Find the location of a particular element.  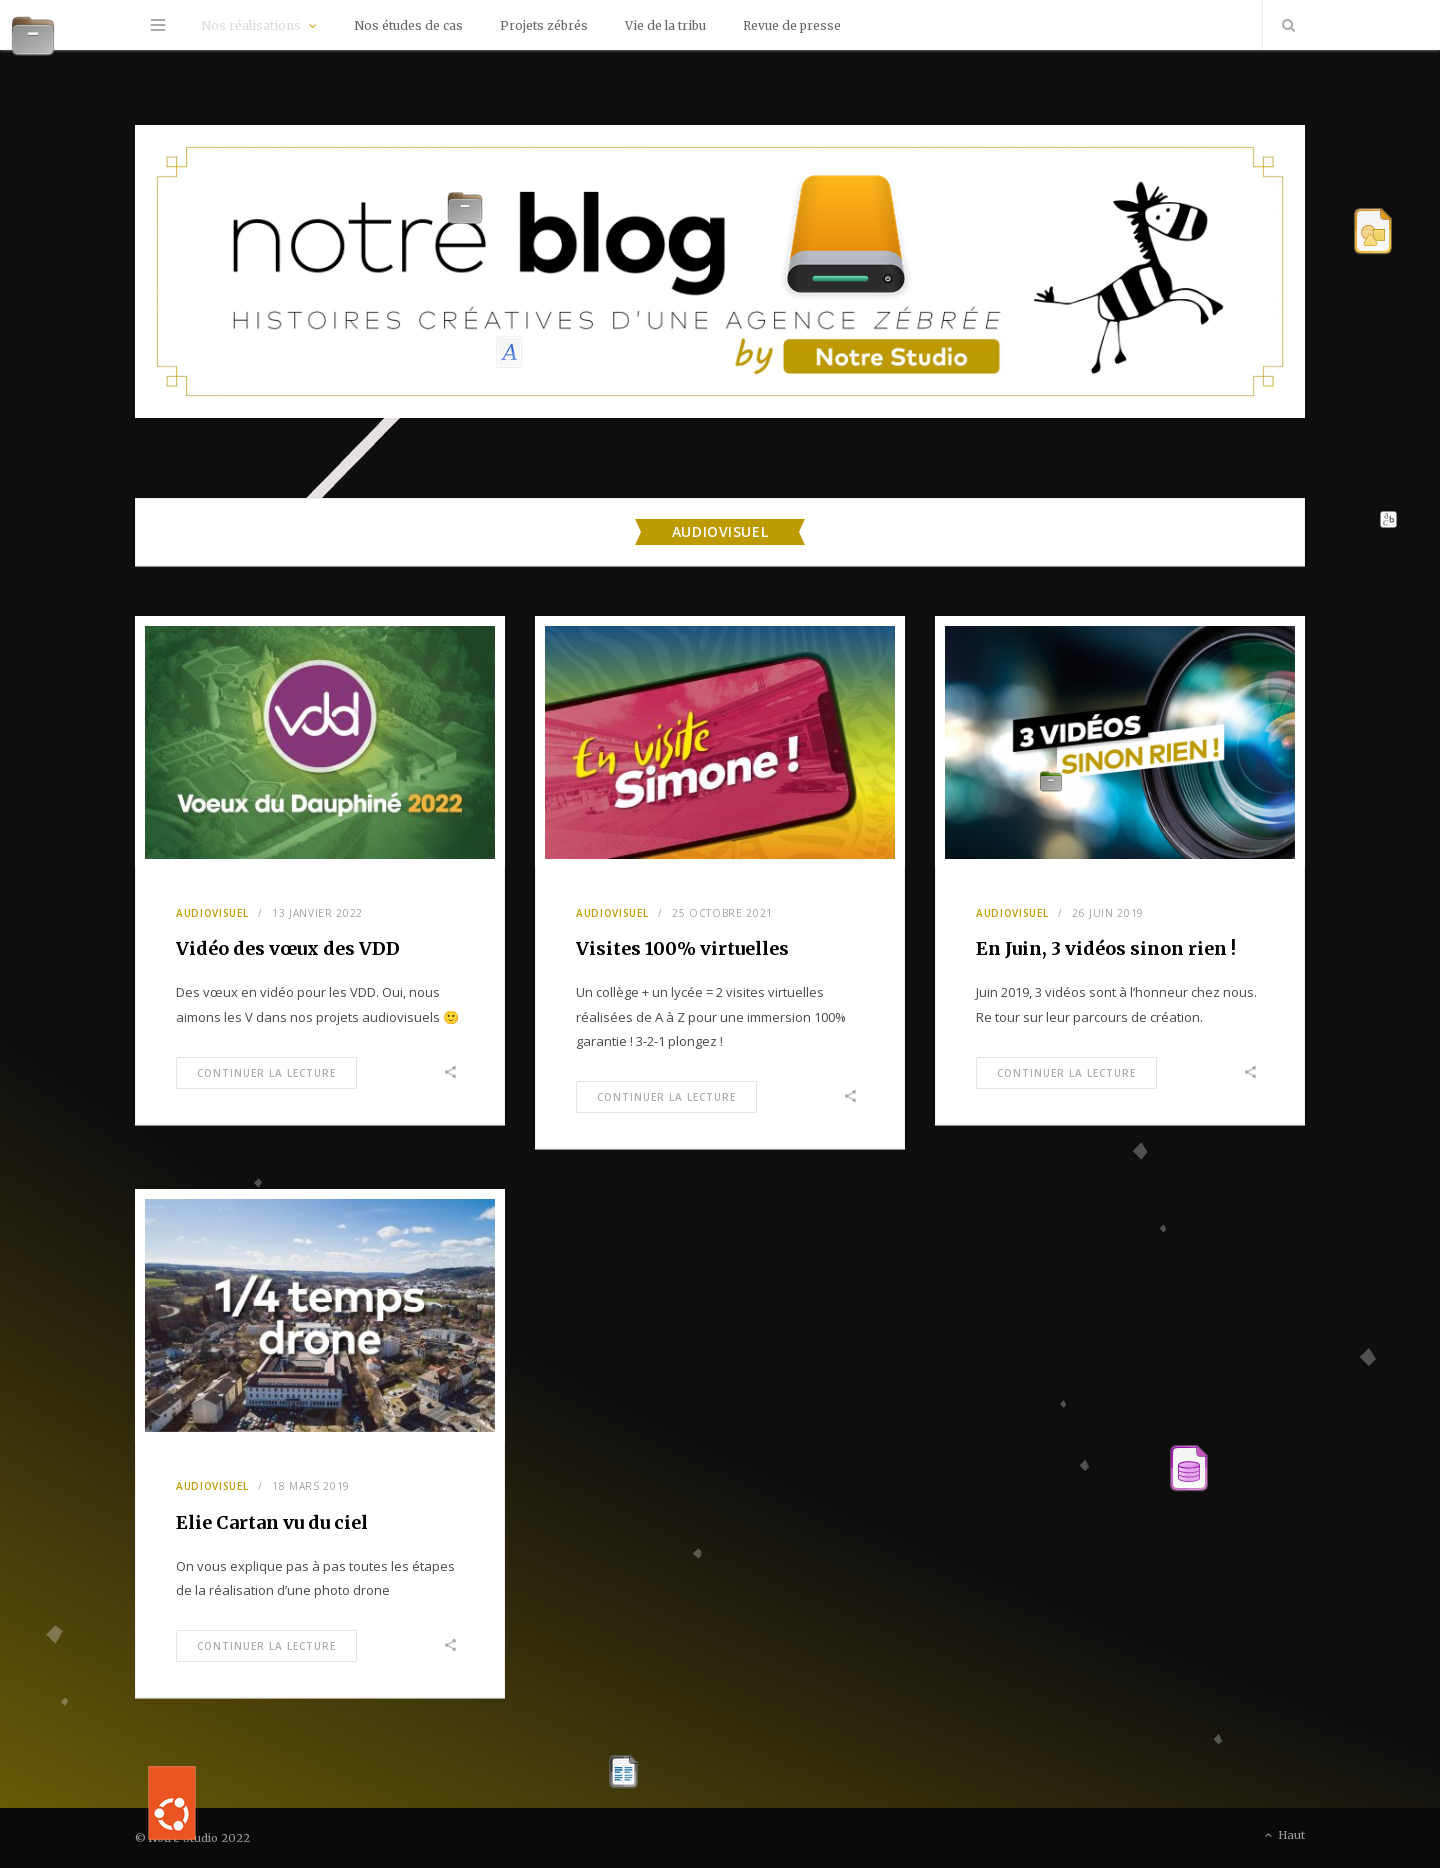

open the ubuntu system menu is located at coordinates (172, 1803).